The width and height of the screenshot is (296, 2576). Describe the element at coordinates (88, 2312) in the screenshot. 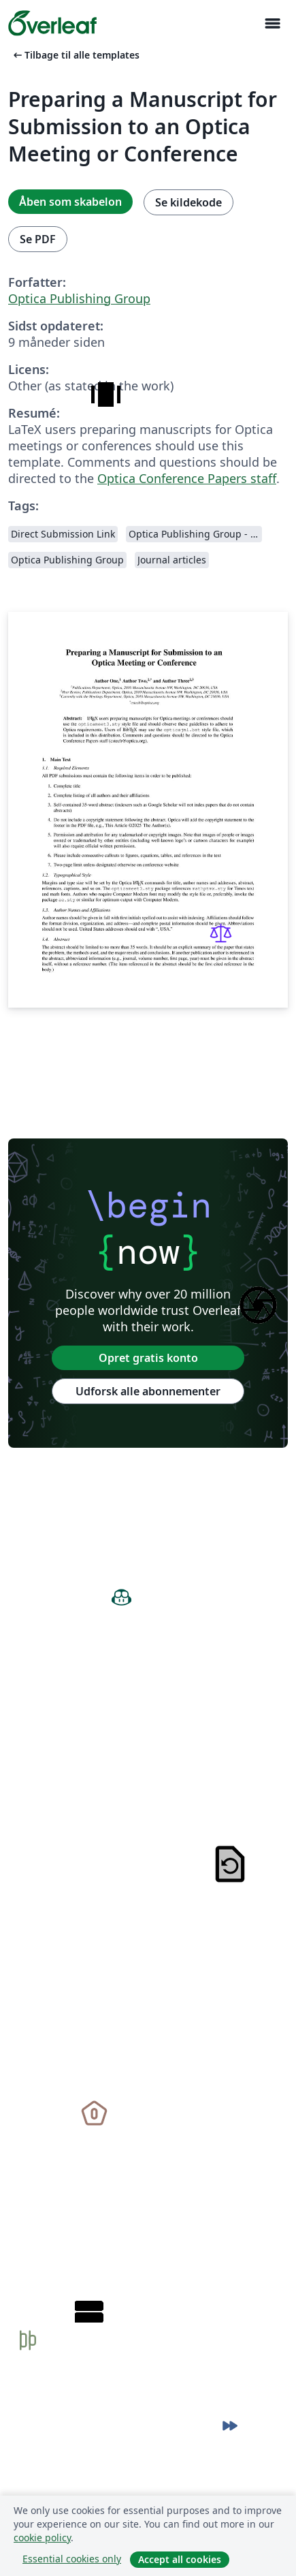

I see `switch to stream or list view` at that location.